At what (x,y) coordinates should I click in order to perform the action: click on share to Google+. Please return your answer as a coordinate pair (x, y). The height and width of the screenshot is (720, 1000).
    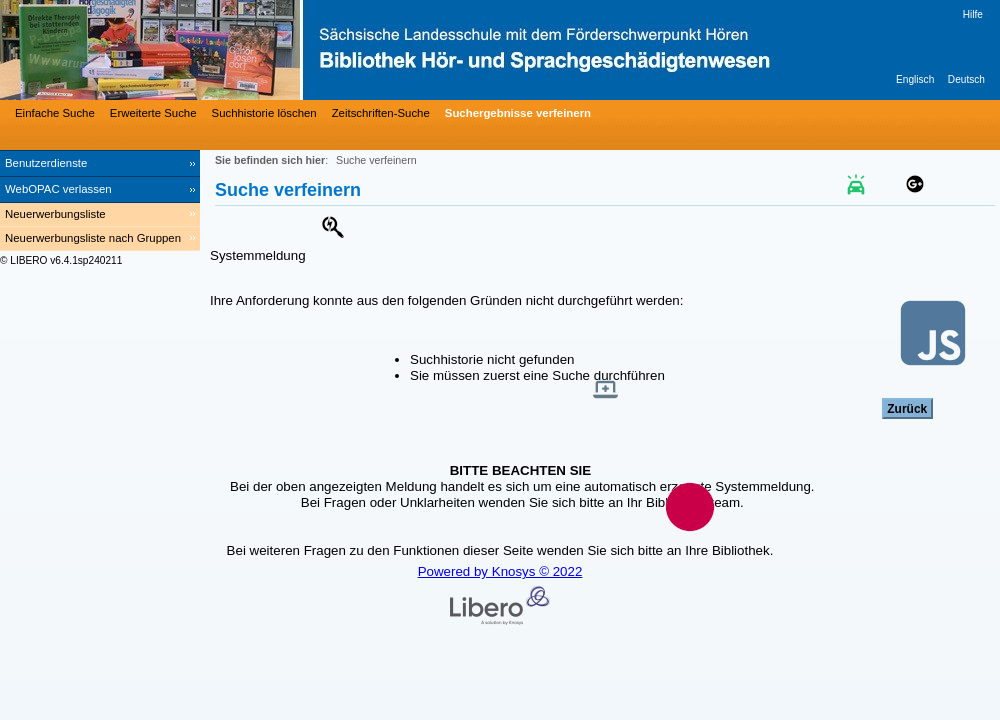
    Looking at the image, I should click on (915, 184).